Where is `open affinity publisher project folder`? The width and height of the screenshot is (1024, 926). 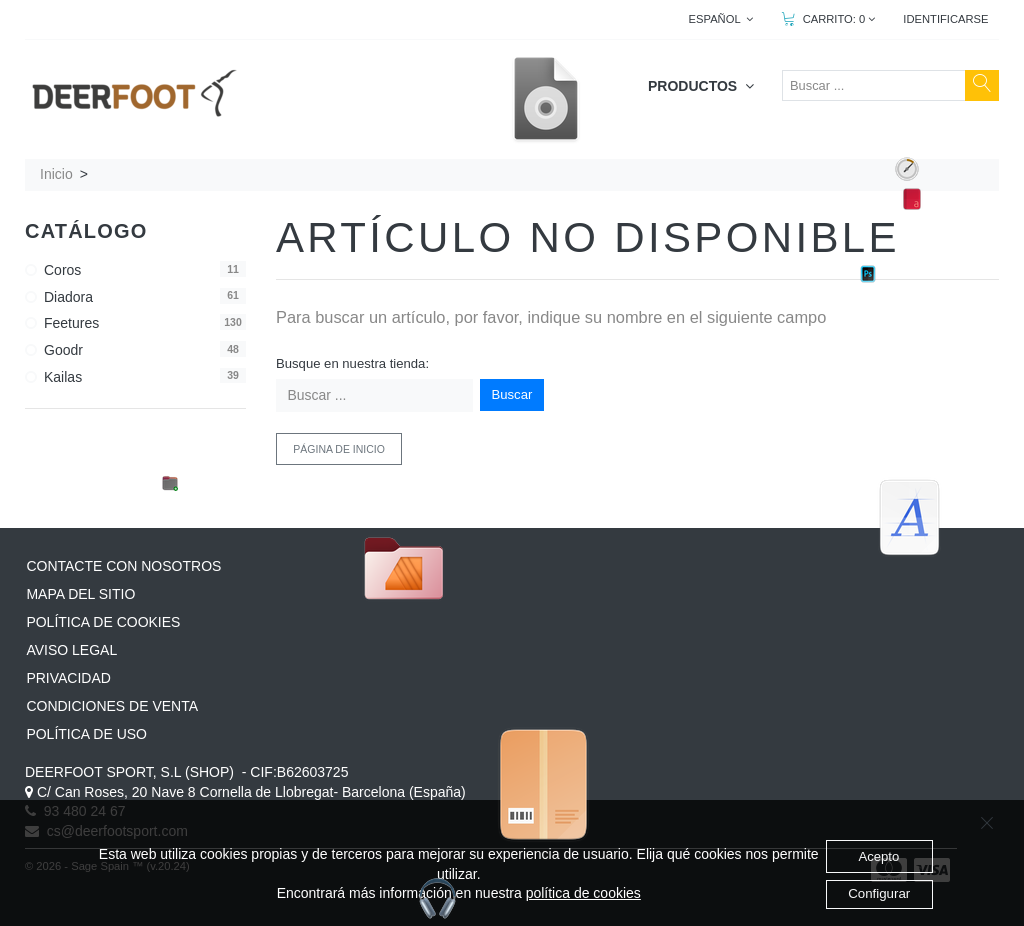 open affinity publisher project folder is located at coordinates (403, 570).